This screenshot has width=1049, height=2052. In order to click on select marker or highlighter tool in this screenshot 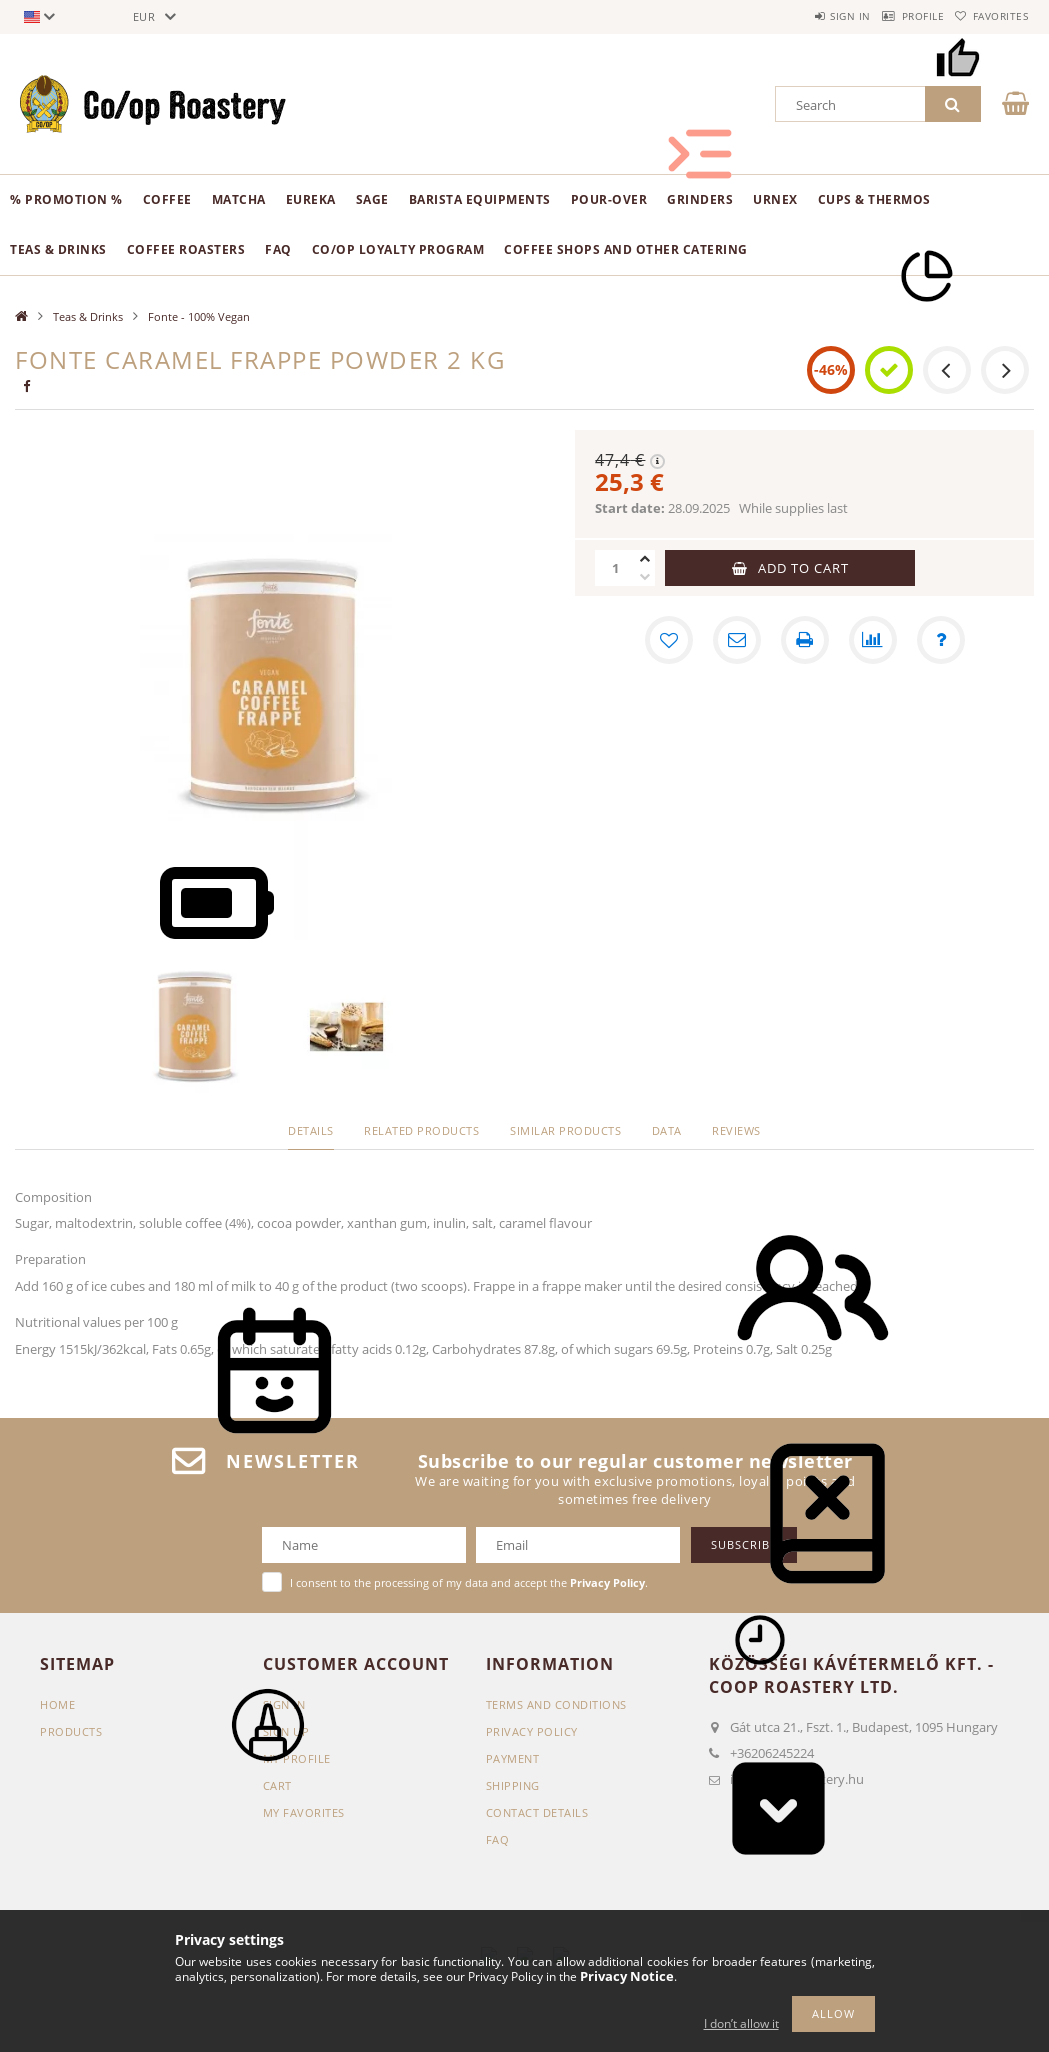, I will do `click(268, 1725)`.